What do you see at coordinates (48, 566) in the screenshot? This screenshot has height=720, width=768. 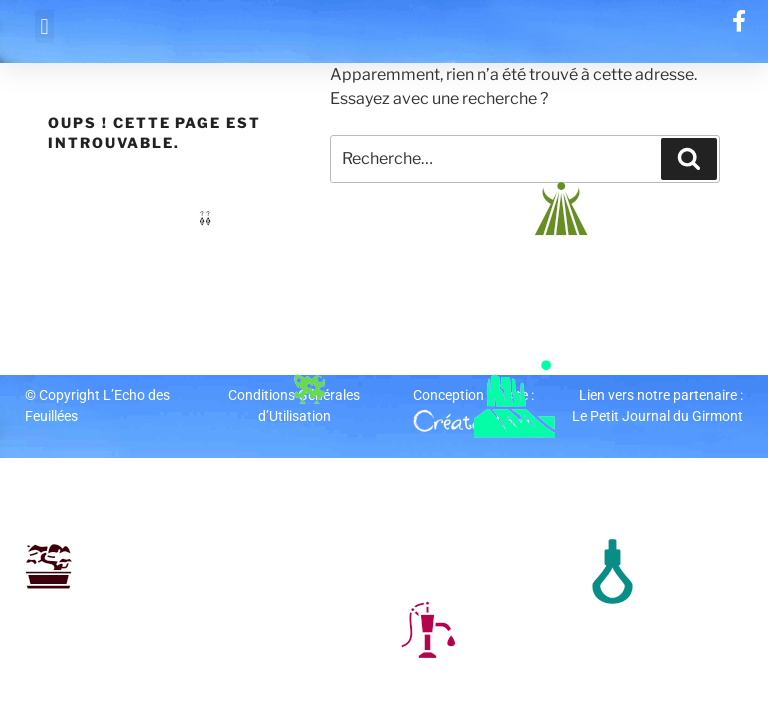 I see `access zen garden or meditation features` at bounding box center [48, 566].